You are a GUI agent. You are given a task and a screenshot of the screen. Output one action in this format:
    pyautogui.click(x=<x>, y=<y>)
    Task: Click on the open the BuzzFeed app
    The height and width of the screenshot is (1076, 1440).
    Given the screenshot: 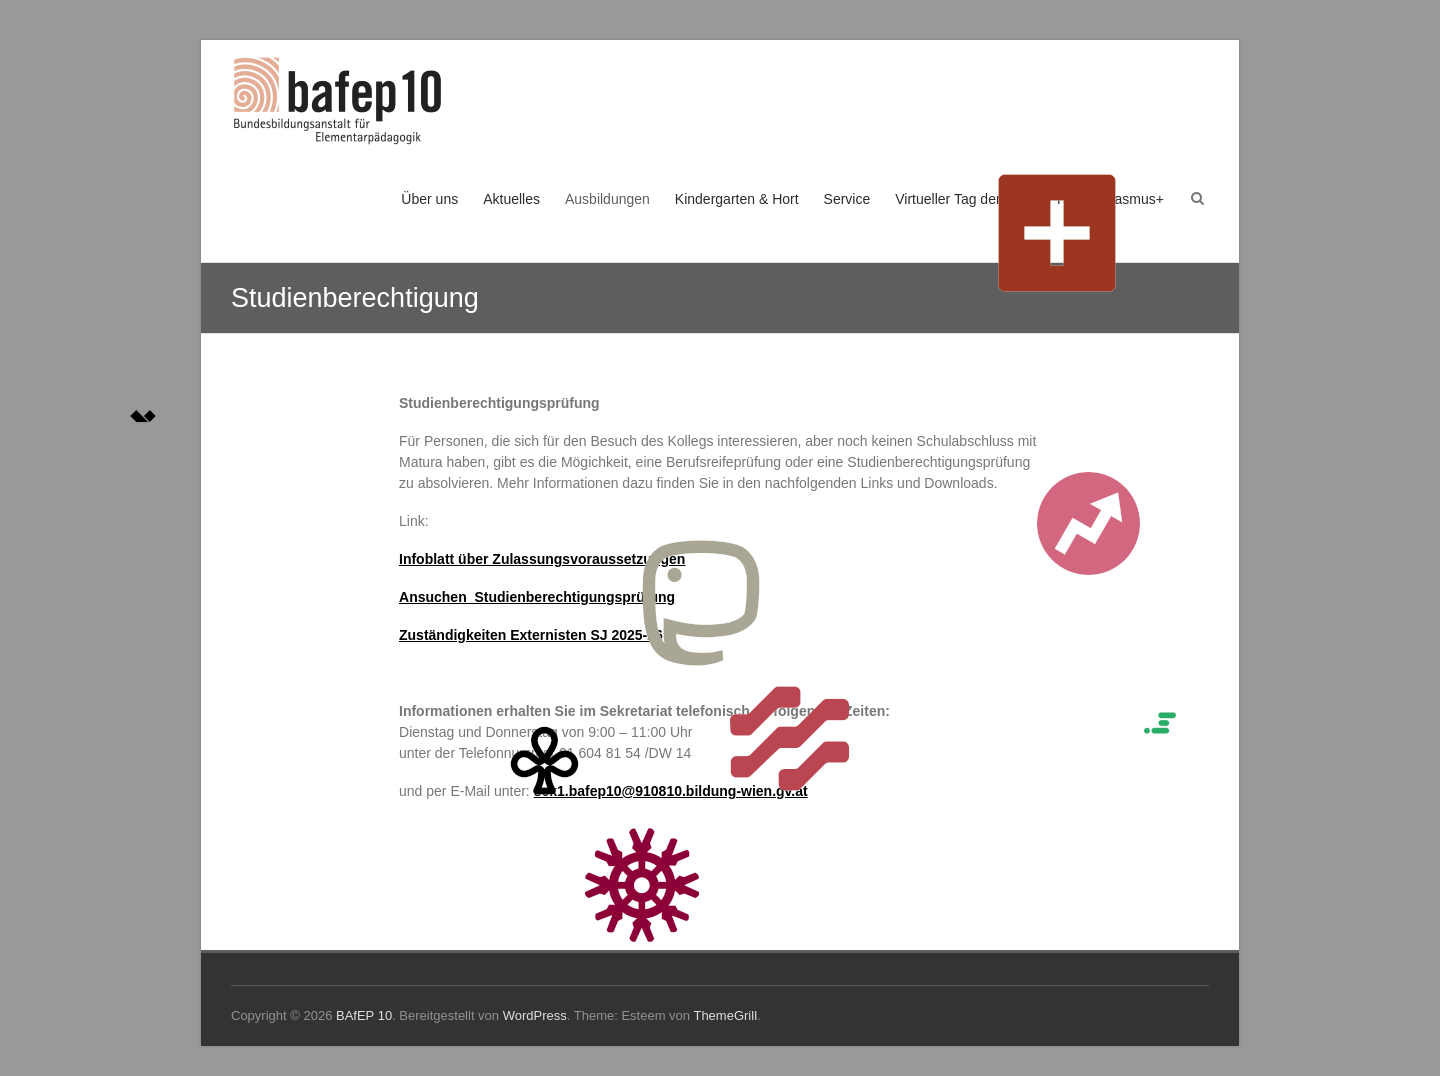 What is the action you would take?
    pyautogui.click(x=1088, y=523)
    